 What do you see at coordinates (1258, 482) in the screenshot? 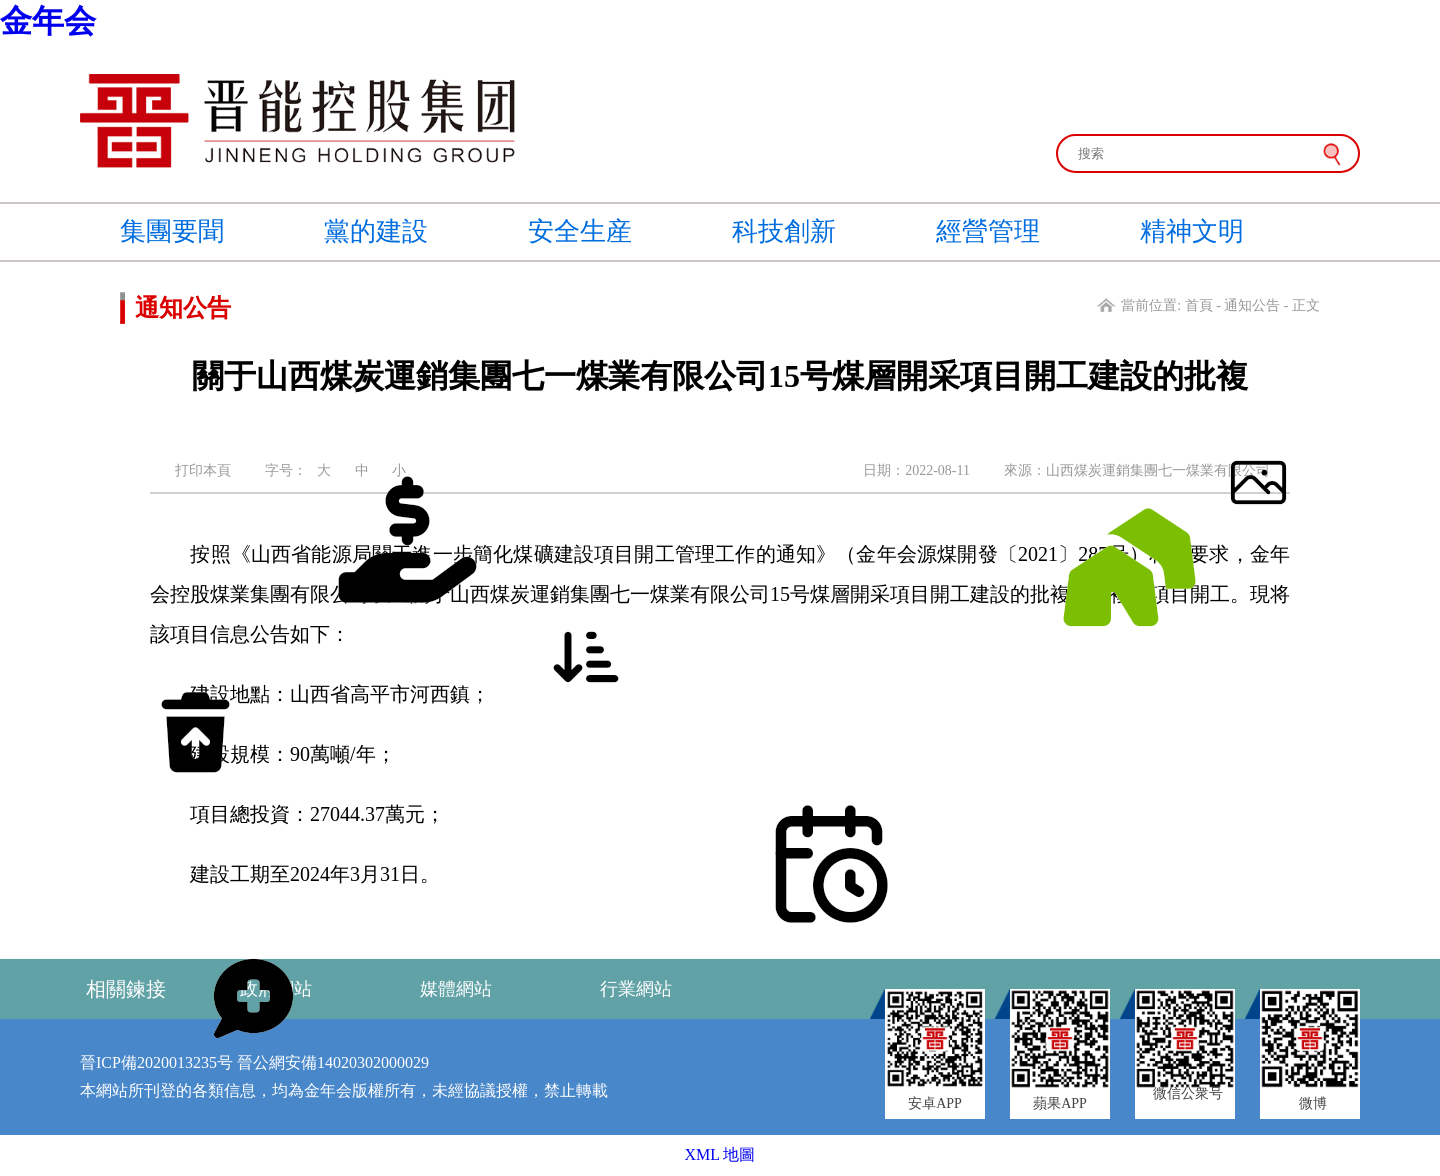
I see `view photo or image` at bounding box center [1258, 482].